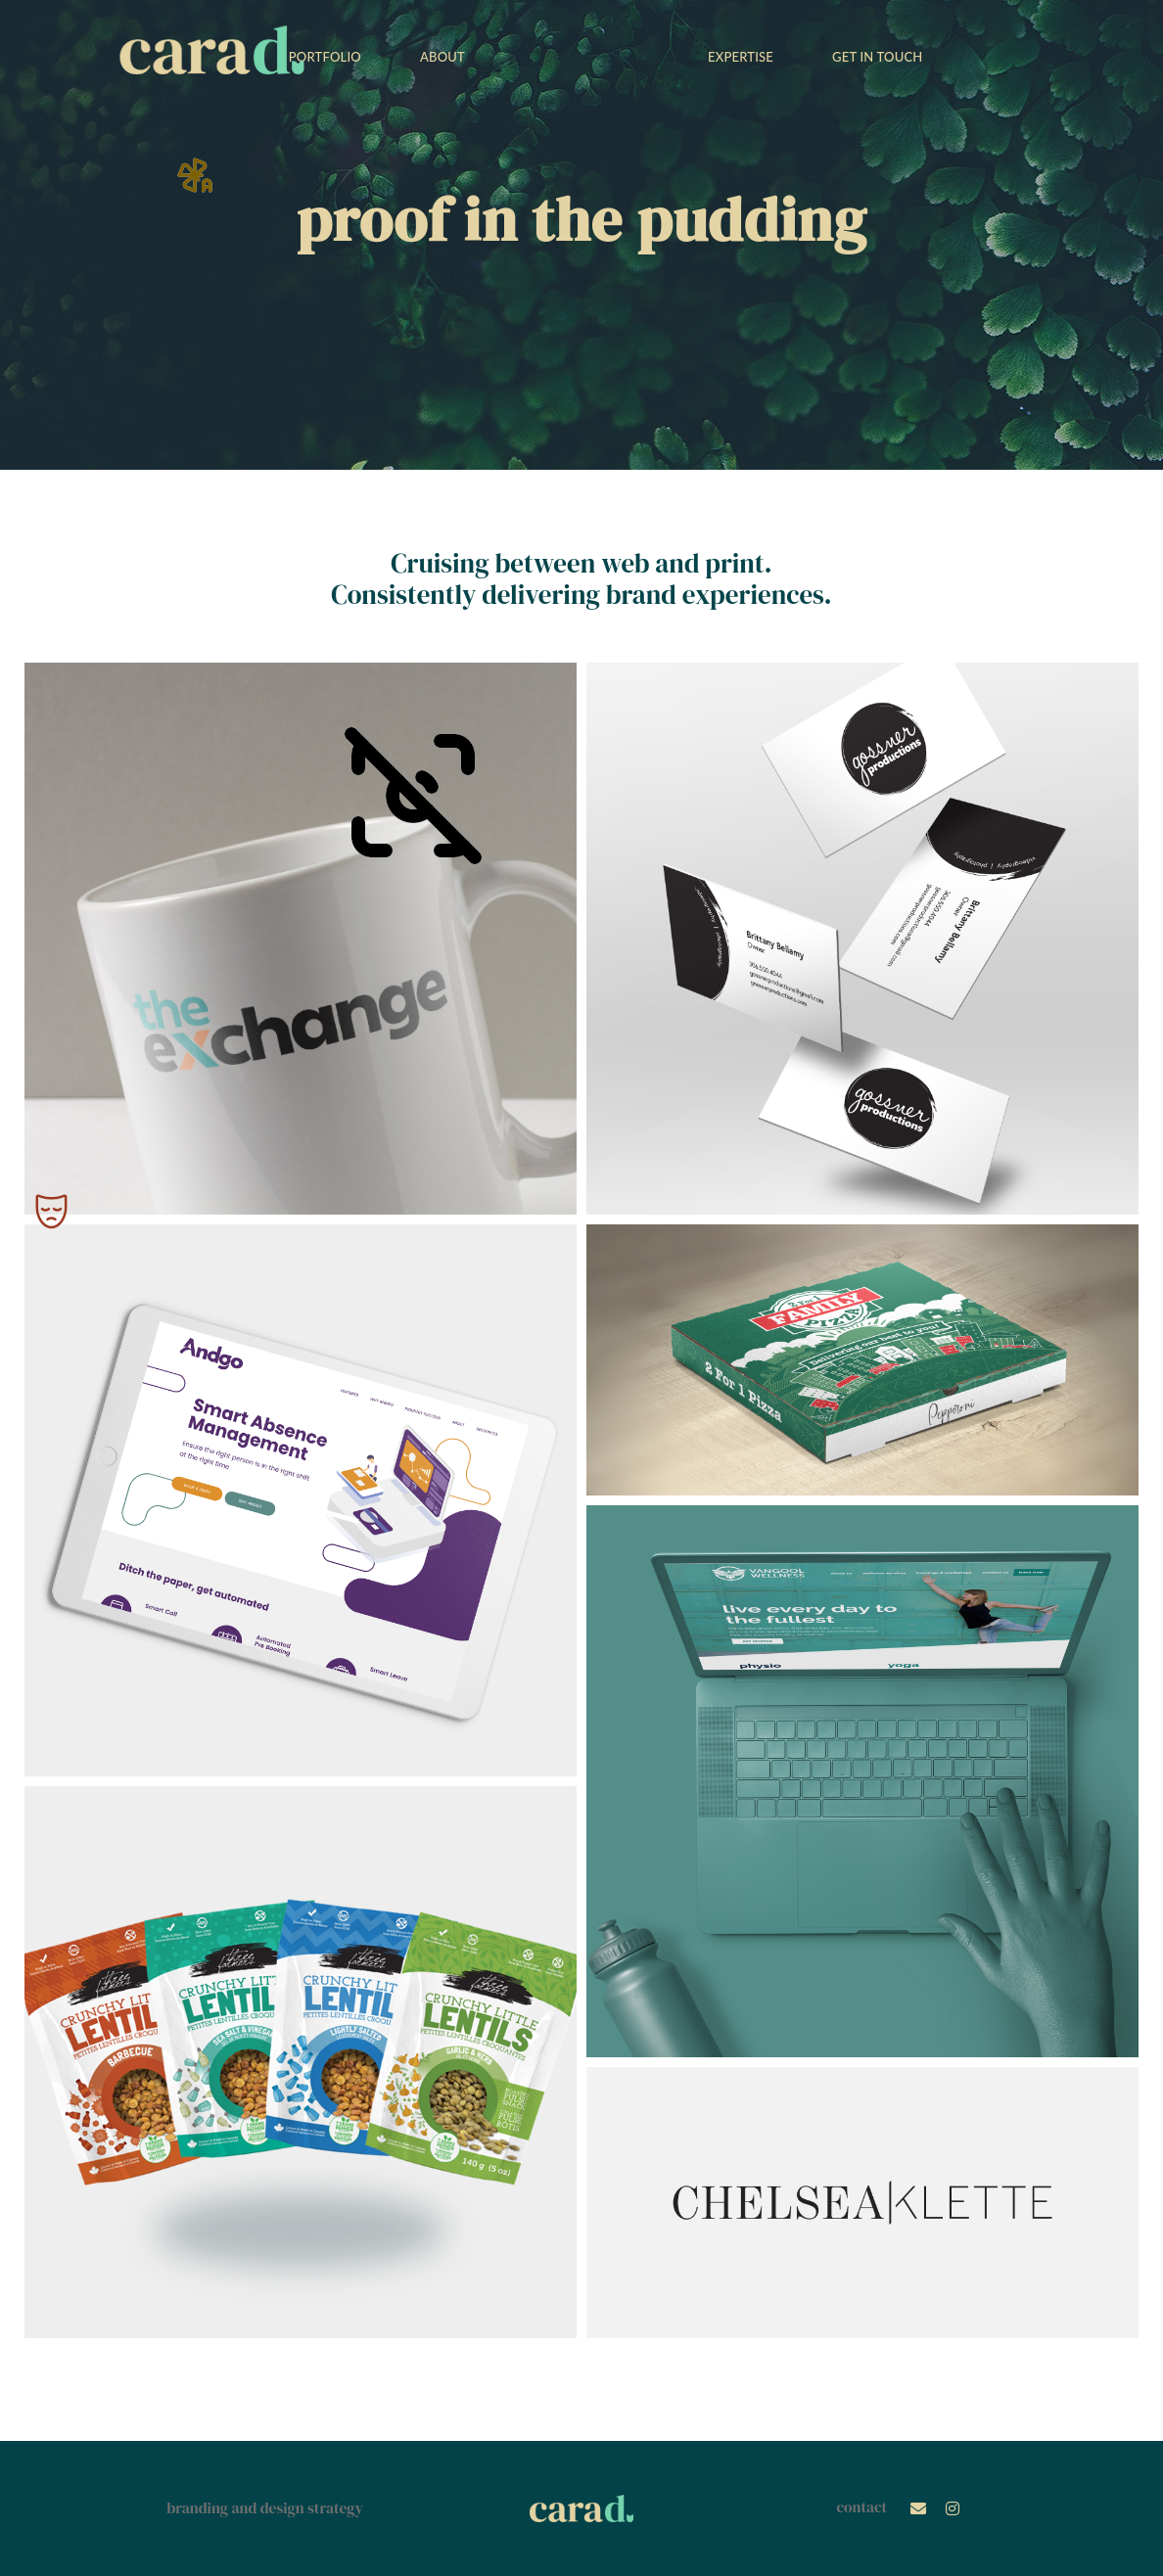  Describe the element at coordinates (195, 175) in the screenshot. I see `toggle automatic climate control fan` at that location.